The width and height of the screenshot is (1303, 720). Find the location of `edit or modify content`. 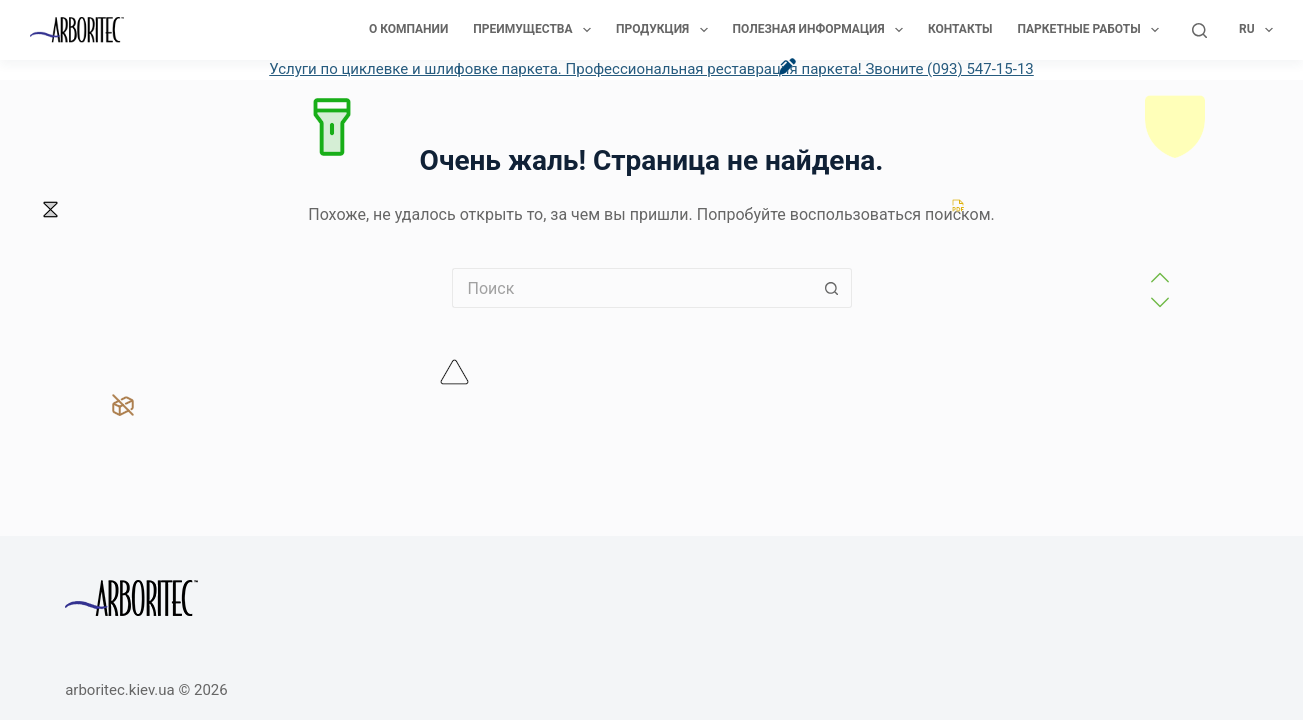

edit or modify content is located at coordinates (787, 66).